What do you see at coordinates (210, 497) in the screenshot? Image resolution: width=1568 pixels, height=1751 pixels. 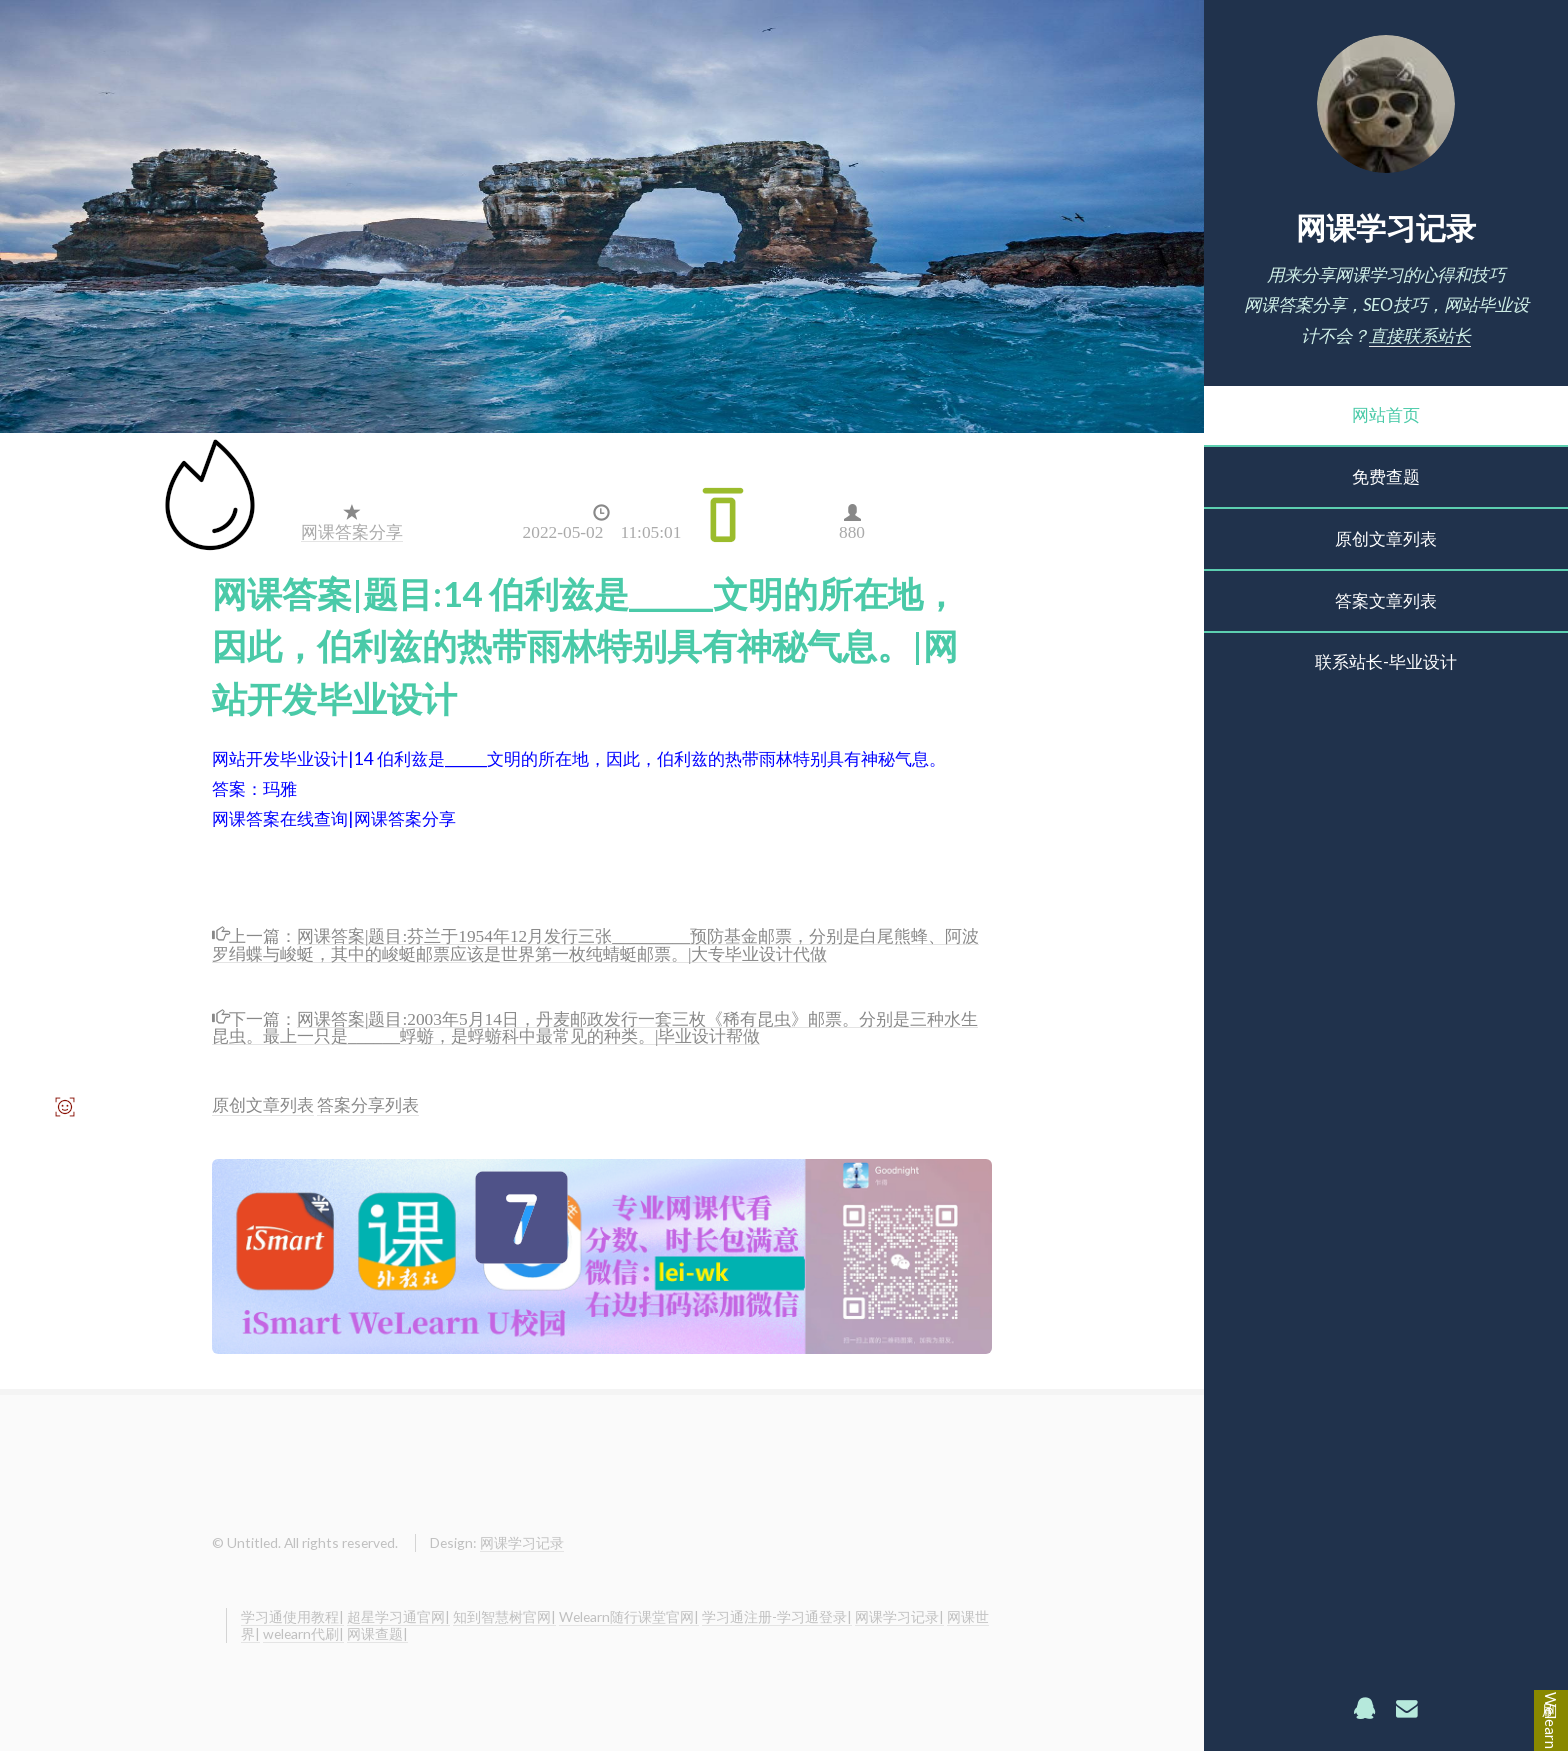 I see `indicates trending or popular content` at bounding box center [210, 497].